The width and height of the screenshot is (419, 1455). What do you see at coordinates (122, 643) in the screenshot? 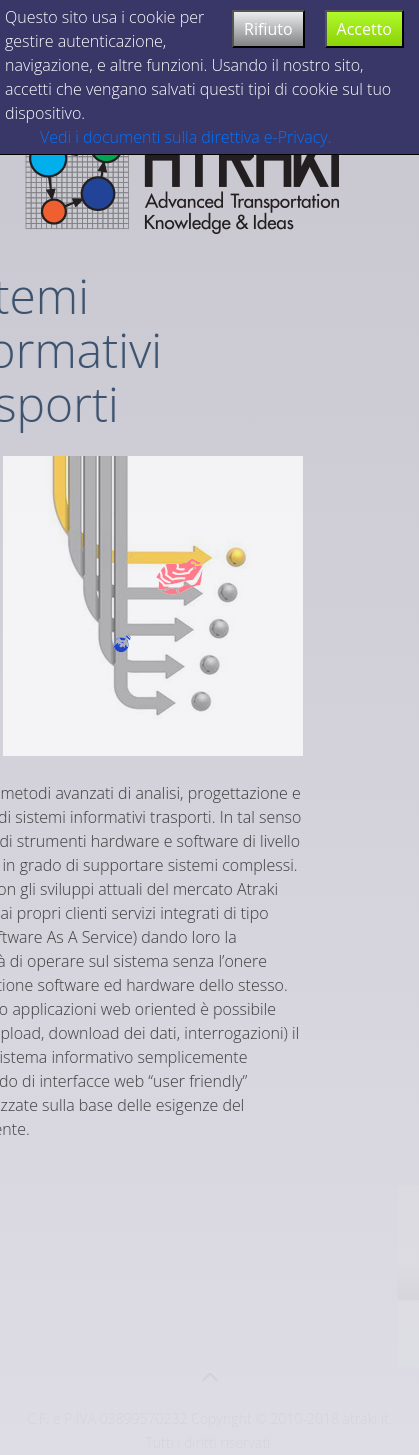
I see `use a fire potion or consumable item` at bounding box center [122, 643].